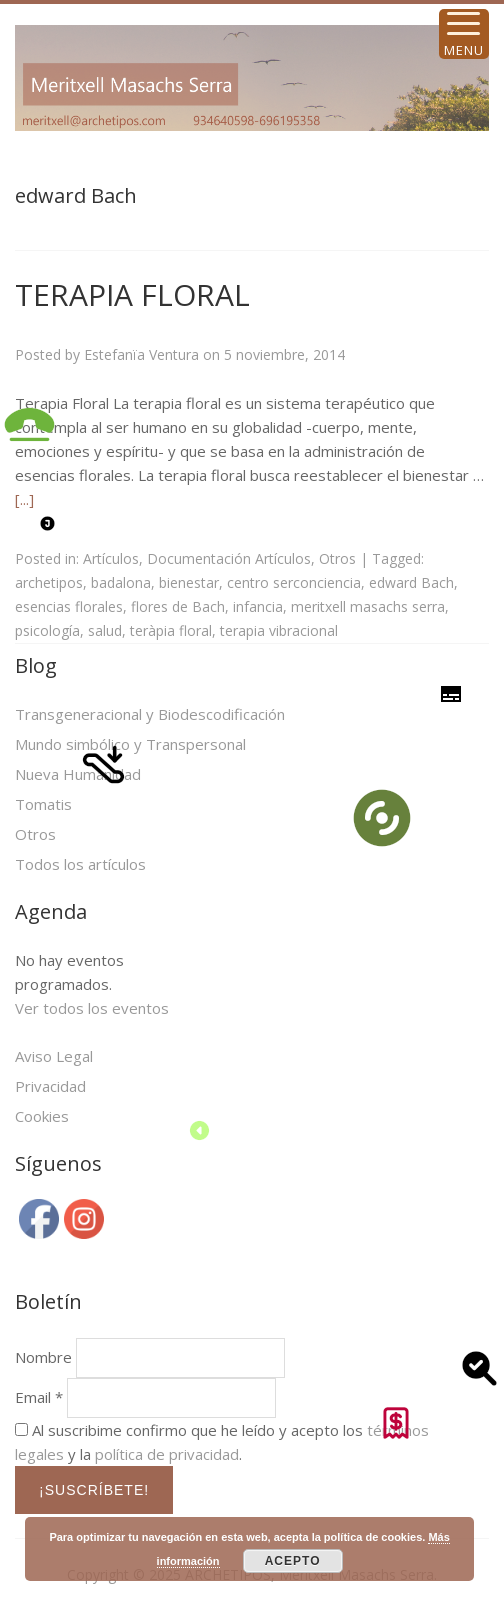 The width and height of the screenshot is (504, 1611). Describe the element at coordinates (451, 694) in the screenshot. I see `enable subtitles or closed captions` at that location.